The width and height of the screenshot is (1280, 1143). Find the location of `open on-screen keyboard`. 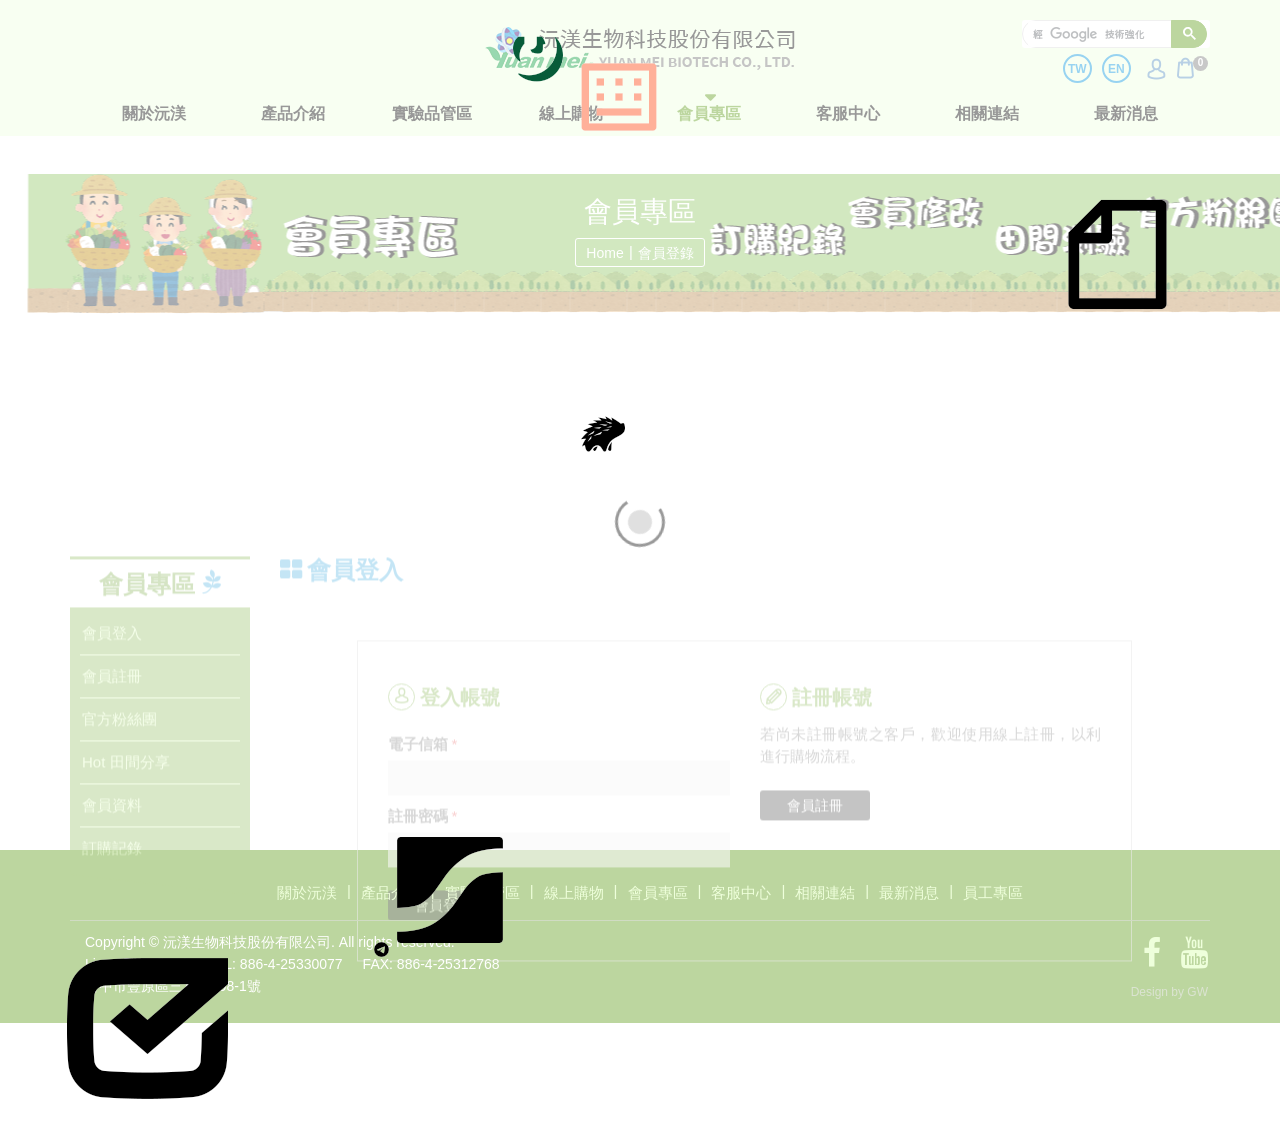

open on-screen keyboard is located at coordinates (619, 97).